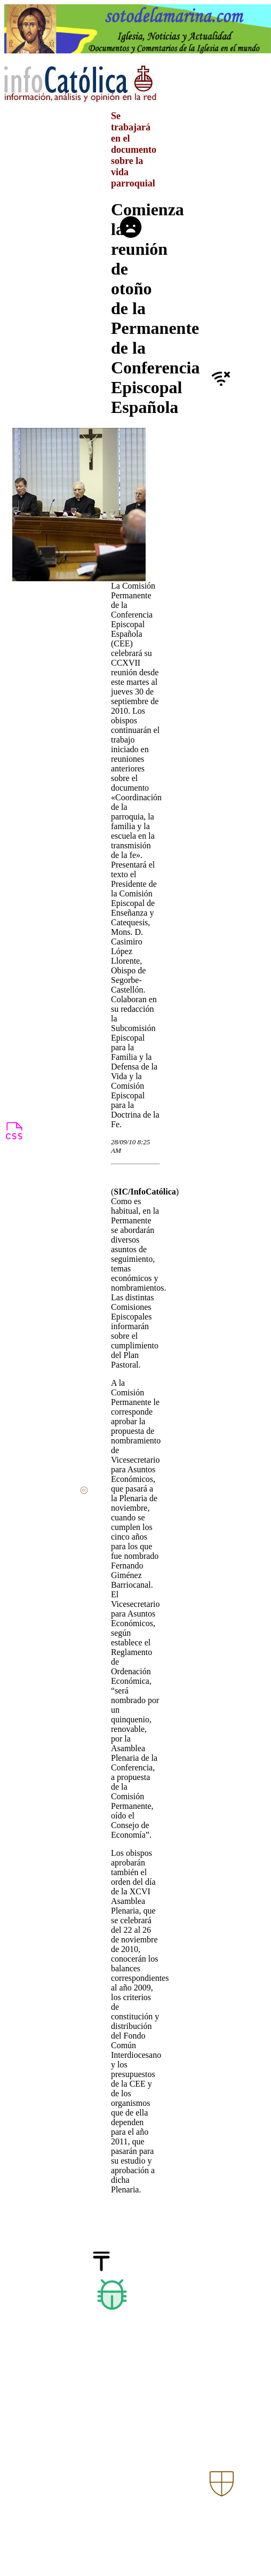 This screenshot has height=2576, width=271. Describe the element at coordinates (84, 1490) in the screenshot. I see `go back to the beginning` at that location.